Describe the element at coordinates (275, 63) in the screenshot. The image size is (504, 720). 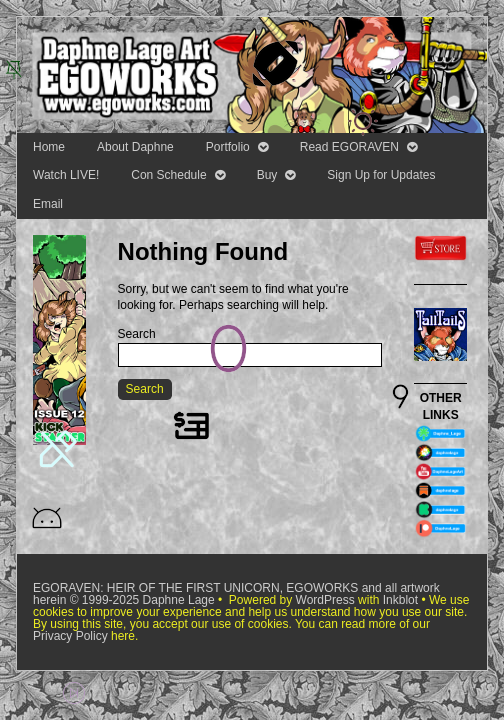
I see `access sports or football content` at that location.